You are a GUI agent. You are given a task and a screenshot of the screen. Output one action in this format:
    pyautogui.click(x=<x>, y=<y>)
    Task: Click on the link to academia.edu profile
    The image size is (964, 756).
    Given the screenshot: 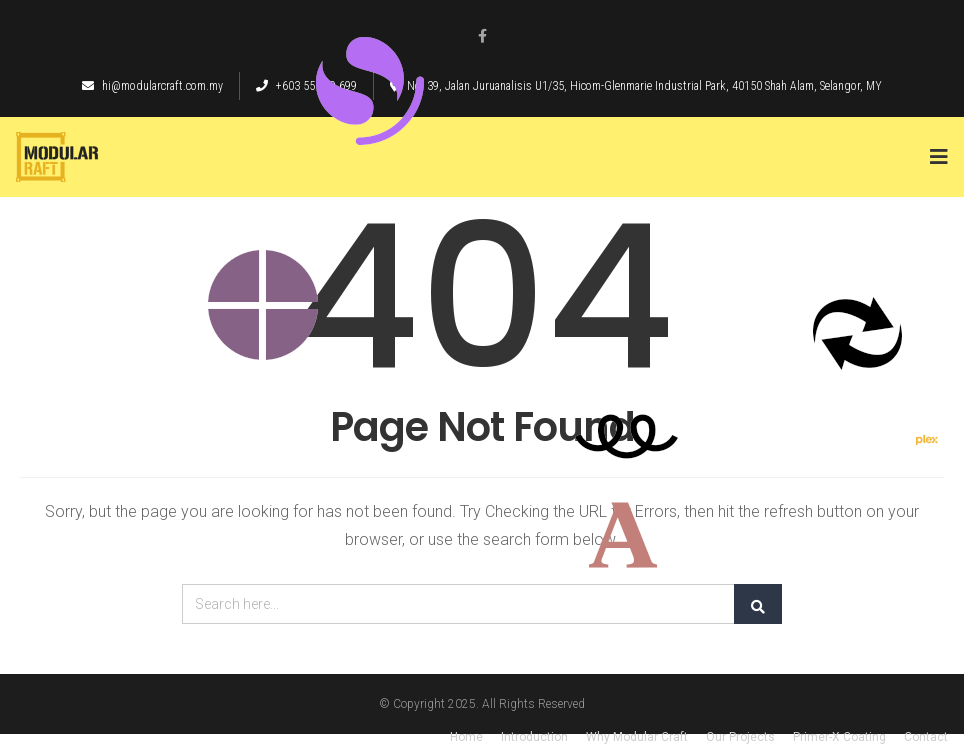 What is the action you would take?
    pyautogui.click(x=623, y=535)
    